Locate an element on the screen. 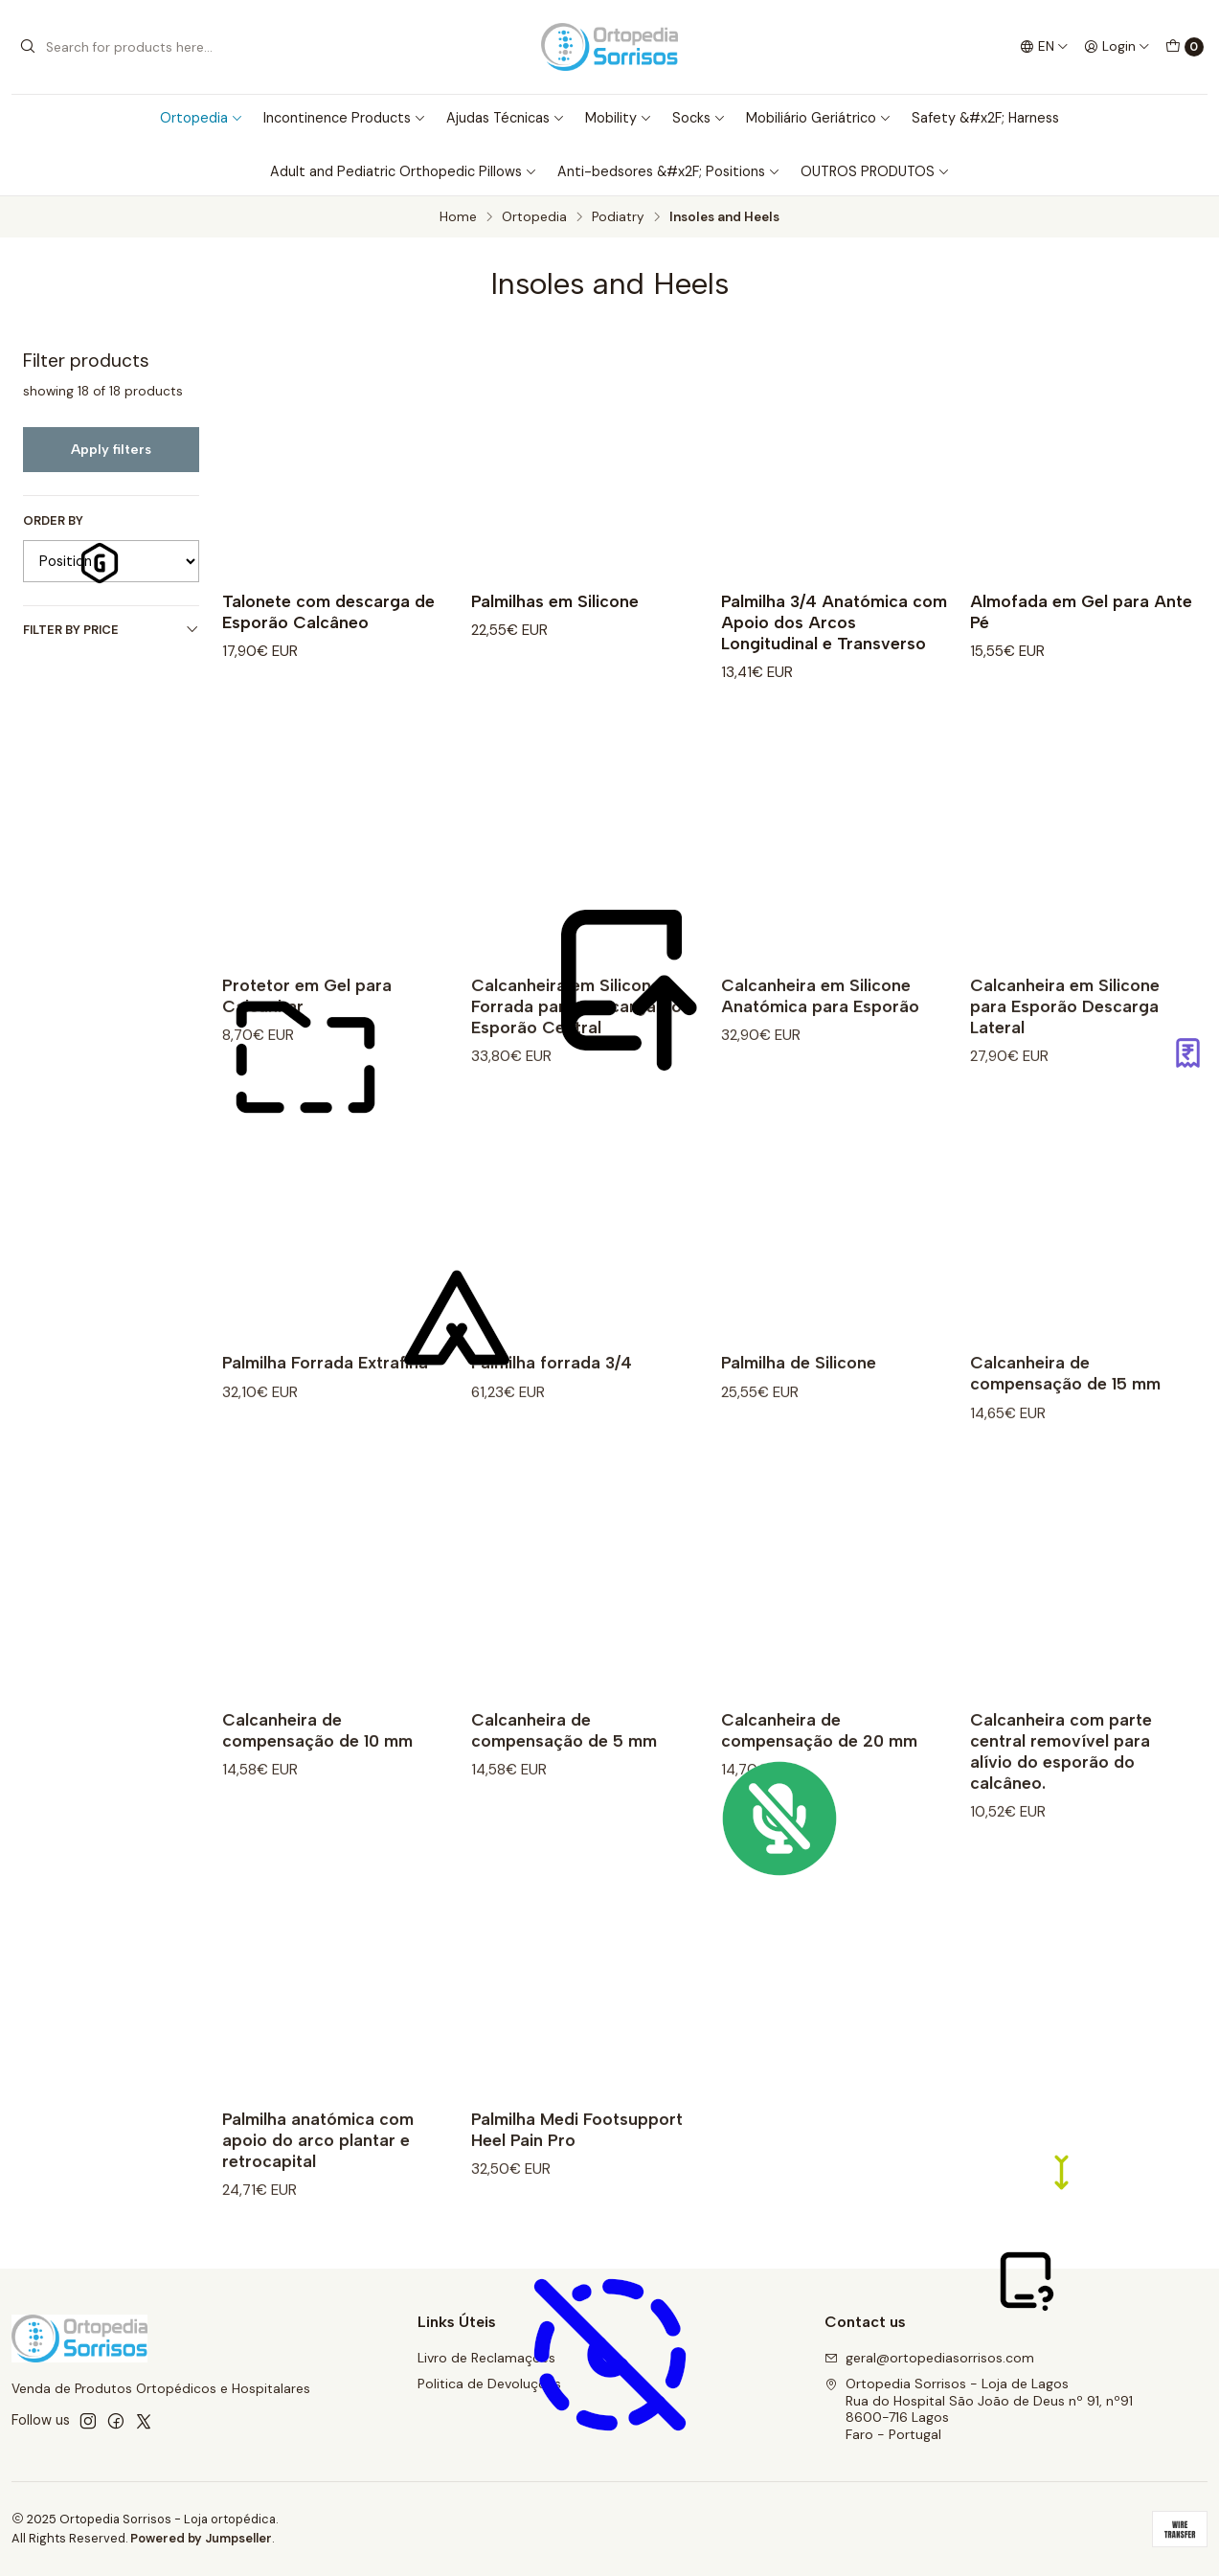 This screenshot has height=2576, width=1219. disable tilt-shift effect is located at coordinates (610, 2355).